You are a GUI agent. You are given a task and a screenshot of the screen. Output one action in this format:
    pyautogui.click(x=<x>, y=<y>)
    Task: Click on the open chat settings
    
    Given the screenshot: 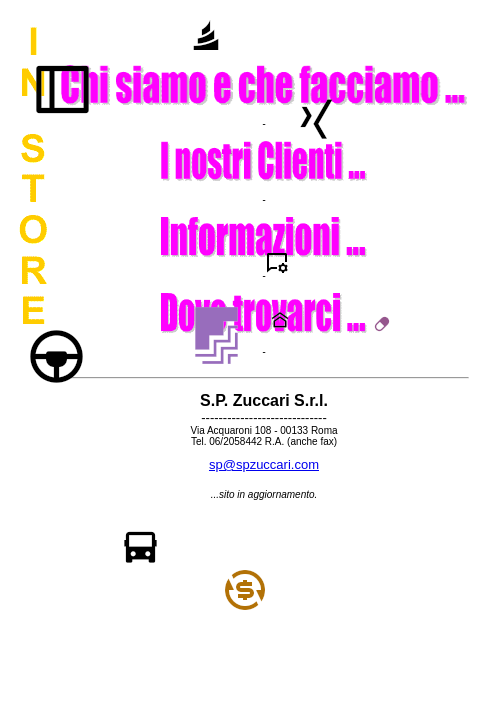 What is the action you would take?
    pyautogui.click(x=277, y=262)
    